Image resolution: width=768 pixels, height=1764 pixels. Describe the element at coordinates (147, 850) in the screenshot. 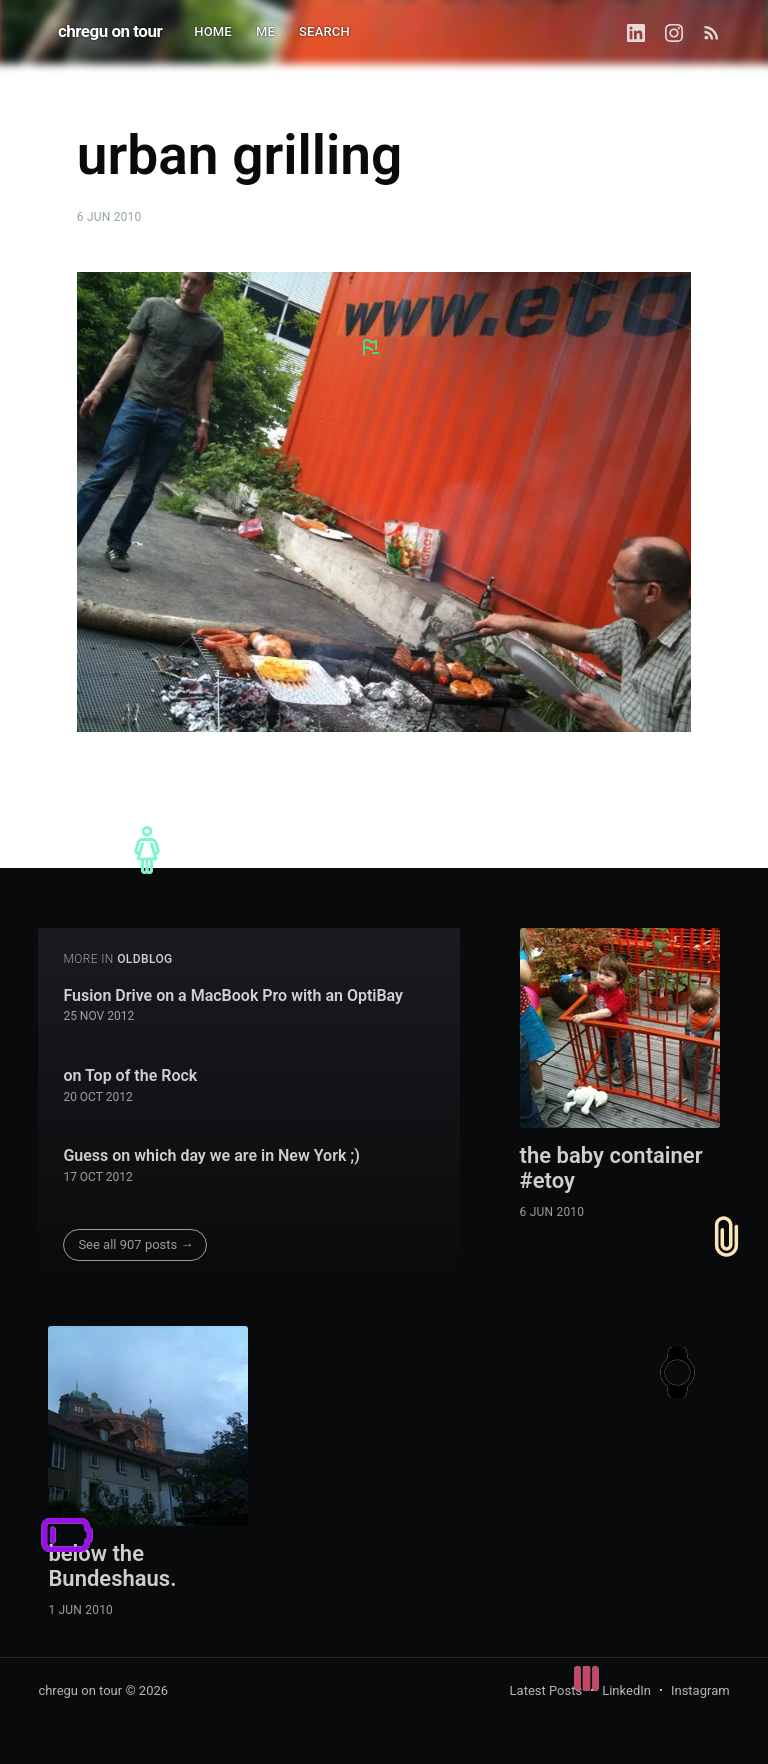

I see `indicates women's restroom or facilities` at that location.